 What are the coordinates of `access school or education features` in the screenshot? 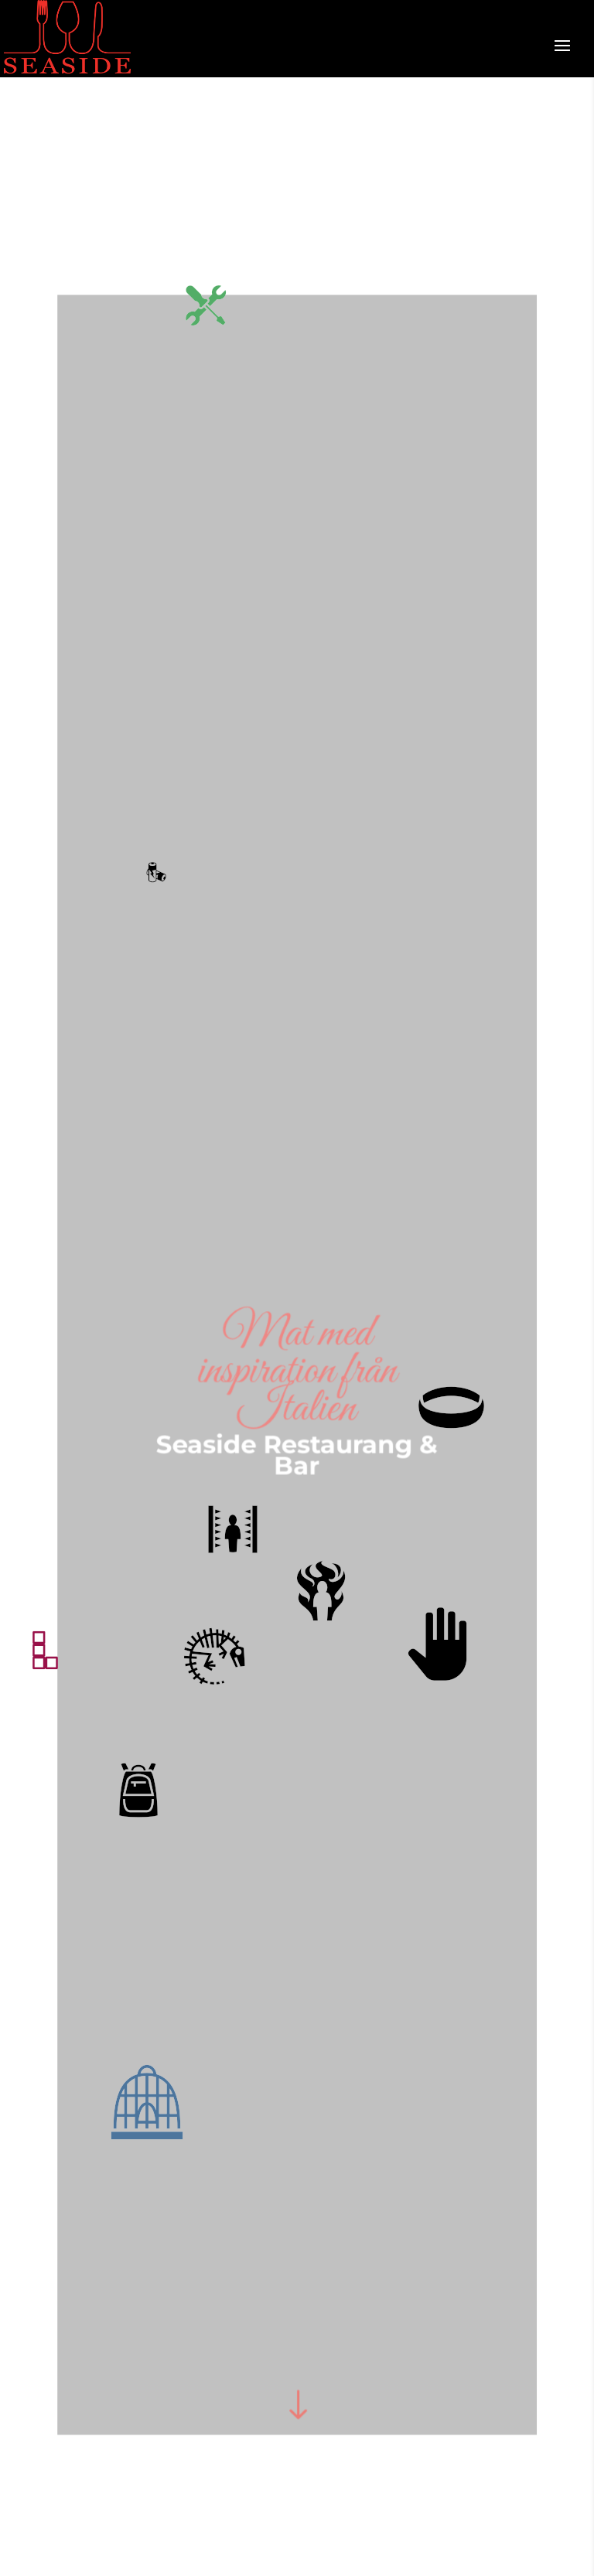 It's located at (138, 1790).